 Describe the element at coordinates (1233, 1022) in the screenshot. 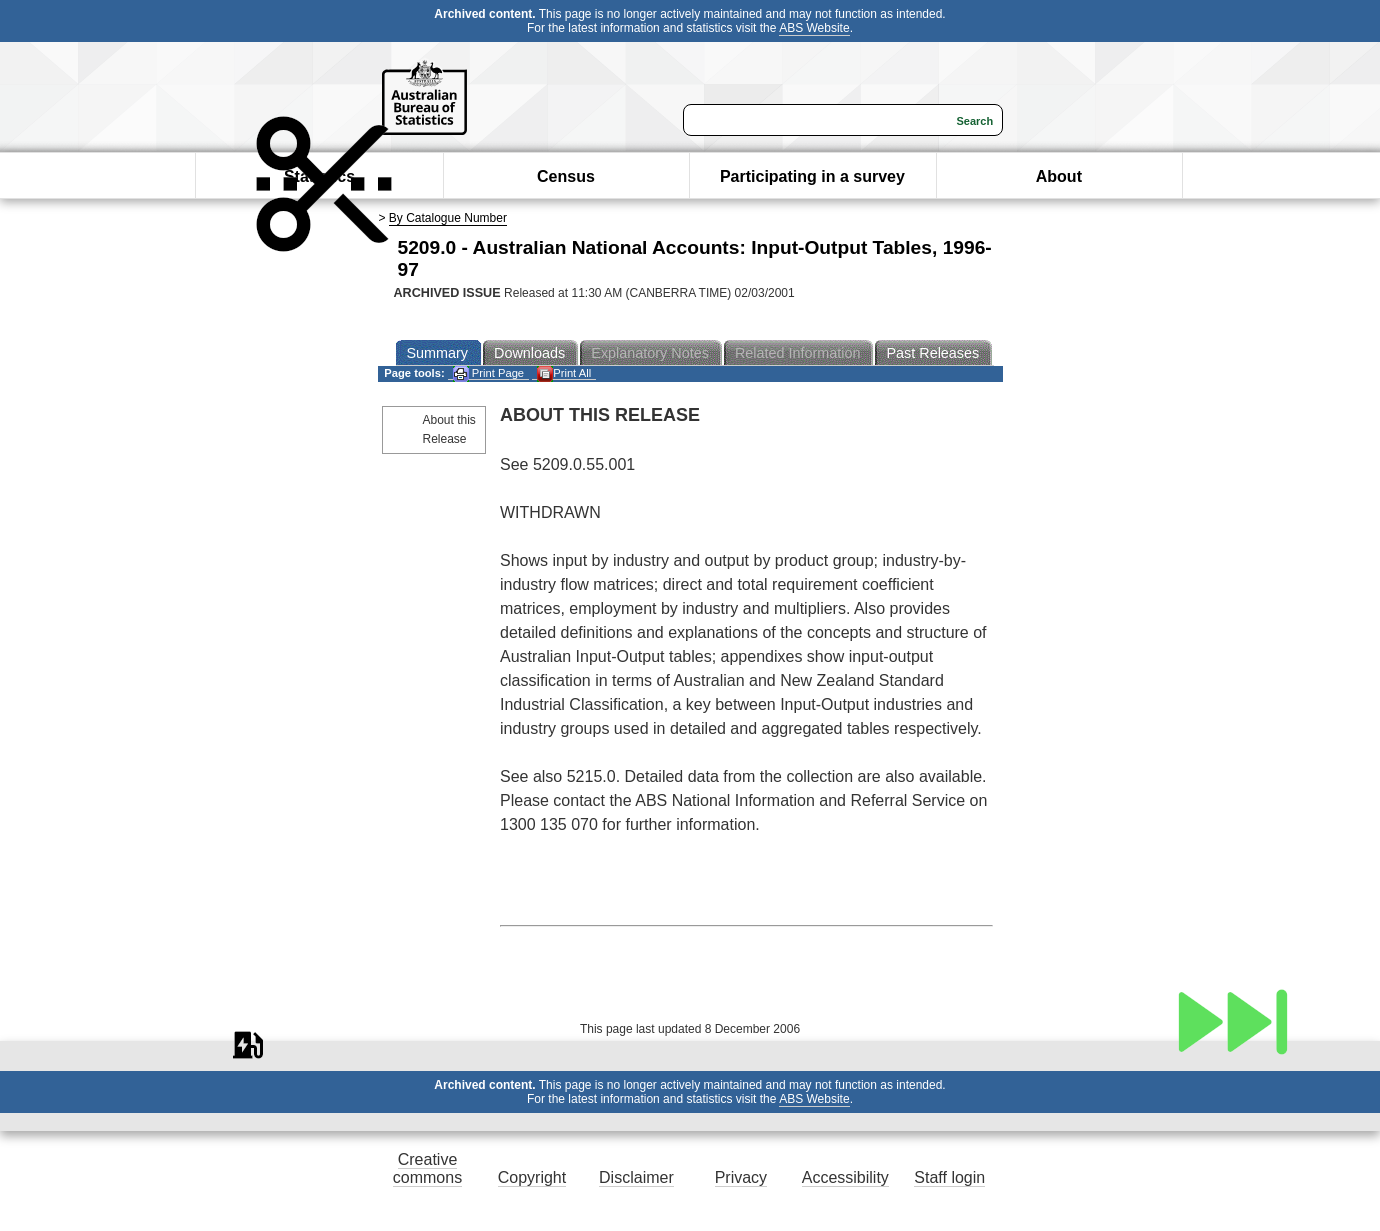

I see `skip to the end of the track` at that location.